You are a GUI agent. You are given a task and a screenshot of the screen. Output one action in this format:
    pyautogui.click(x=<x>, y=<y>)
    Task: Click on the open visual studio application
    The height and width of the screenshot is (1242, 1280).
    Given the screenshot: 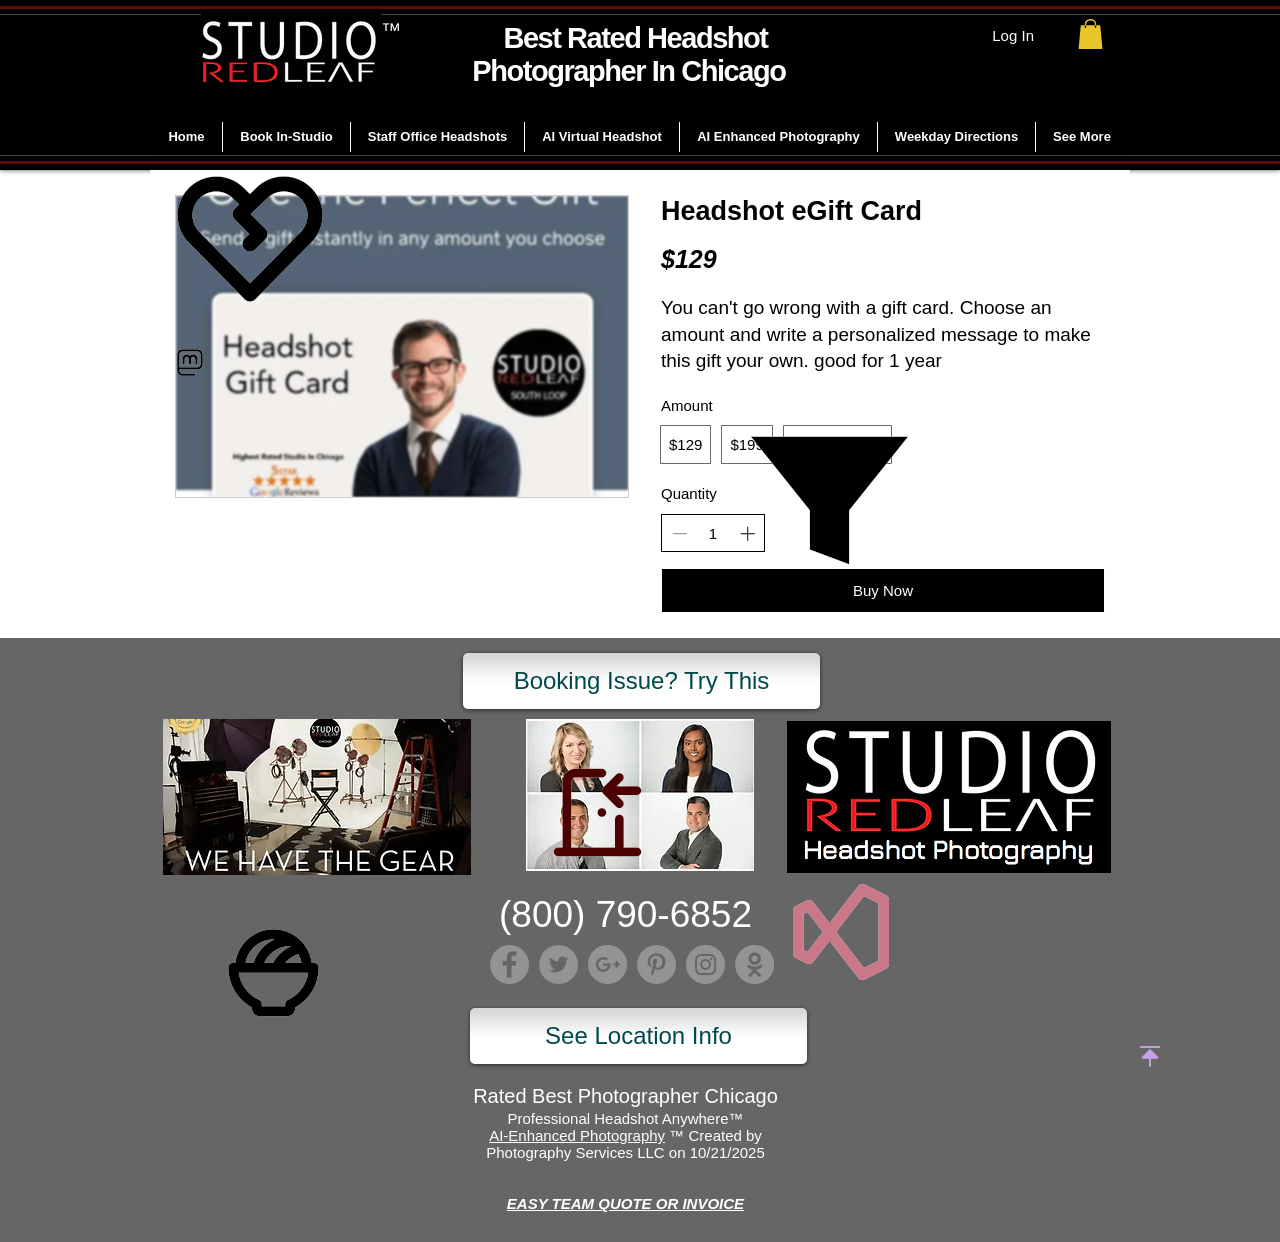 What is the action you would take?
    pyautogui.click(x=841, y=932)
    